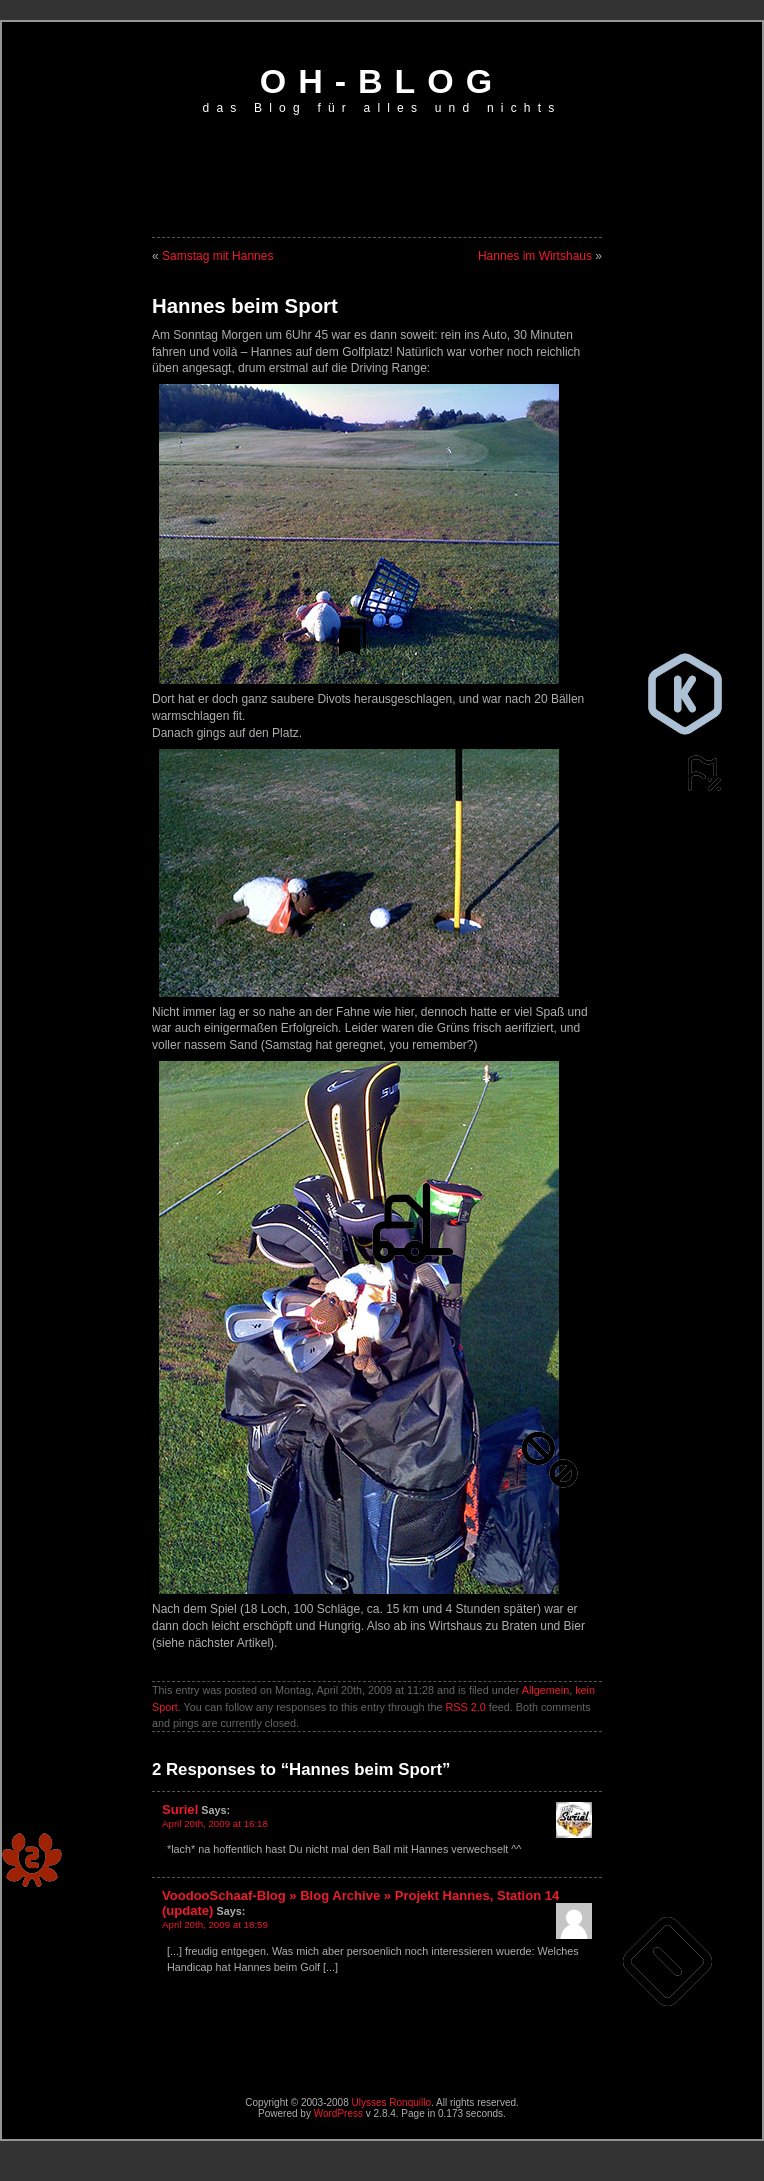  I want to click on access warehouse or inventory management, so click(411, 1225).